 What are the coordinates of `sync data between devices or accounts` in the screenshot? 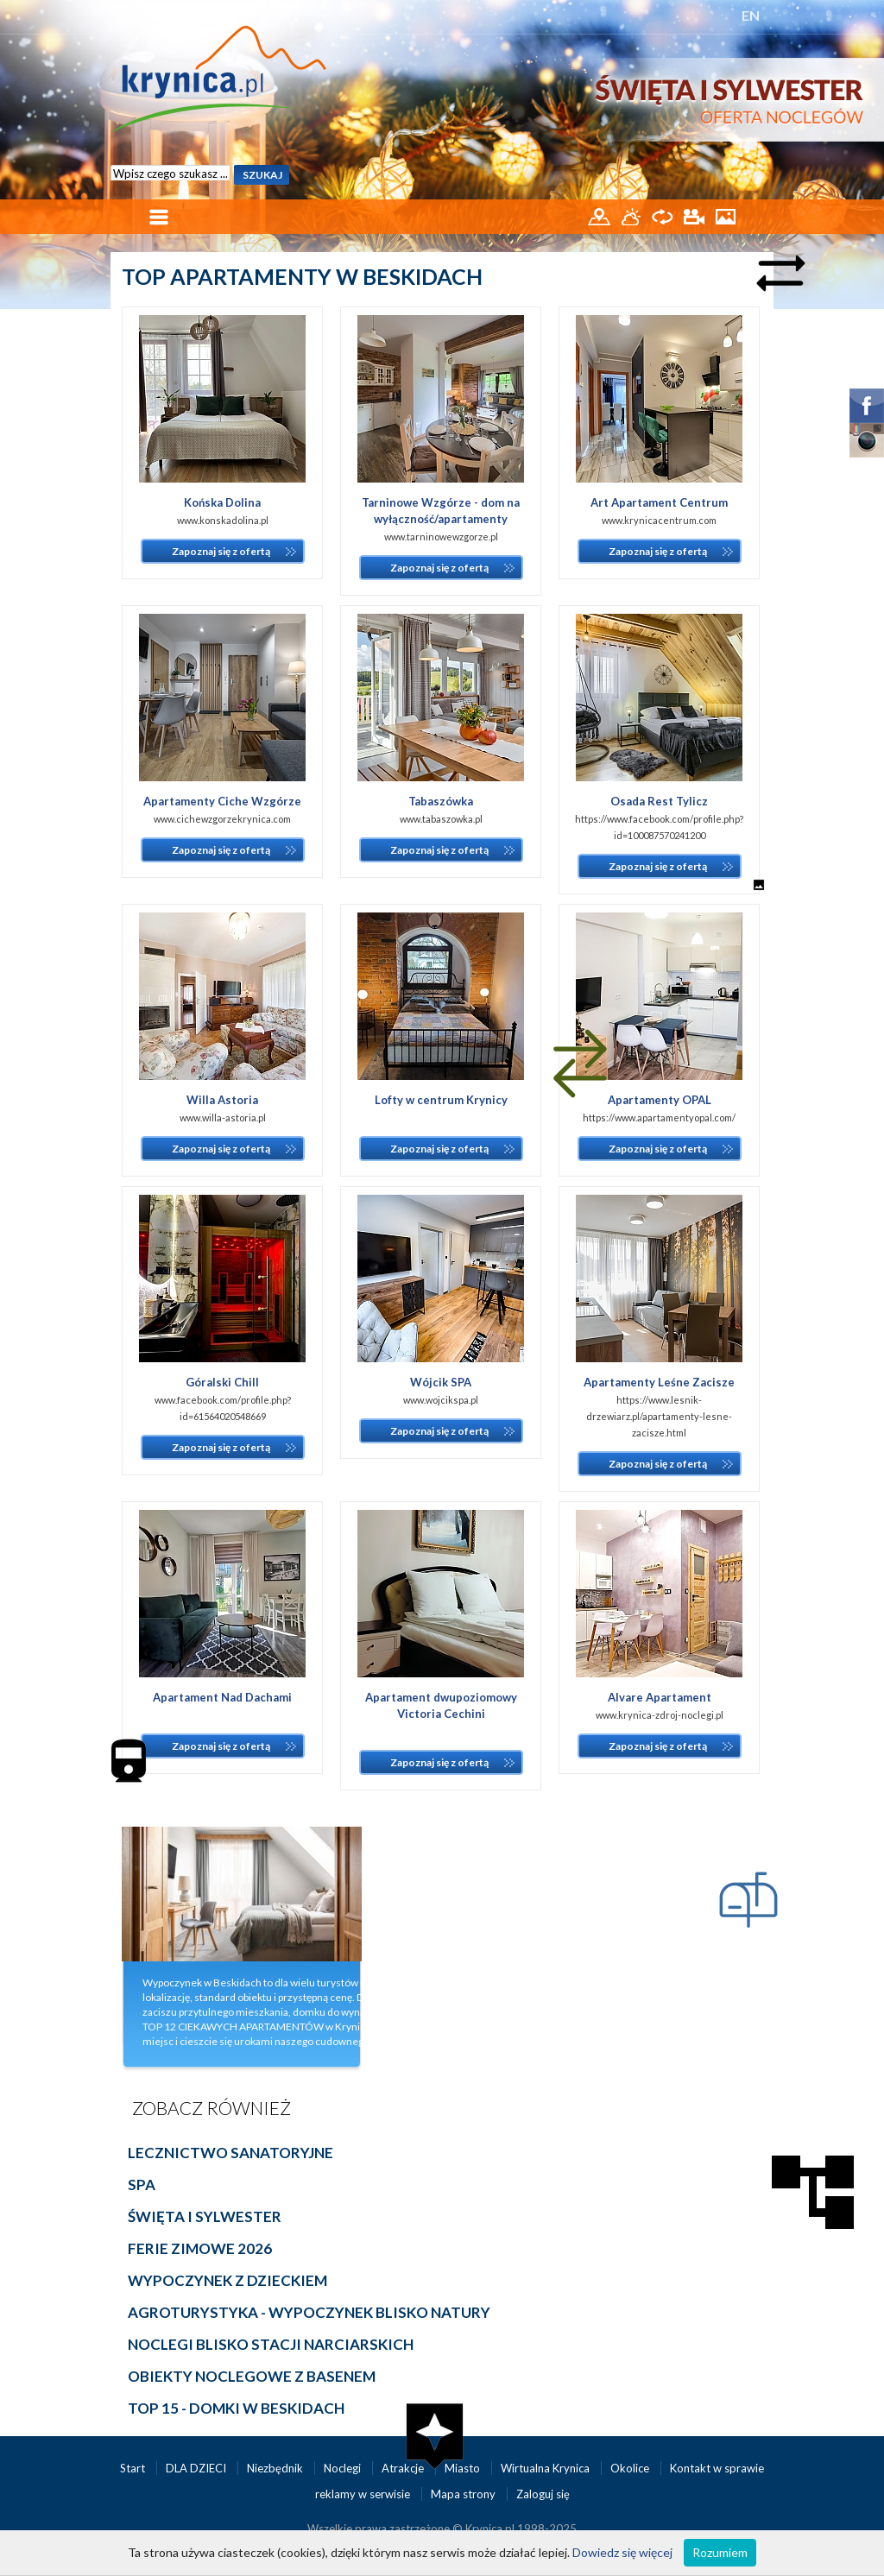 It's located at (780, 273).